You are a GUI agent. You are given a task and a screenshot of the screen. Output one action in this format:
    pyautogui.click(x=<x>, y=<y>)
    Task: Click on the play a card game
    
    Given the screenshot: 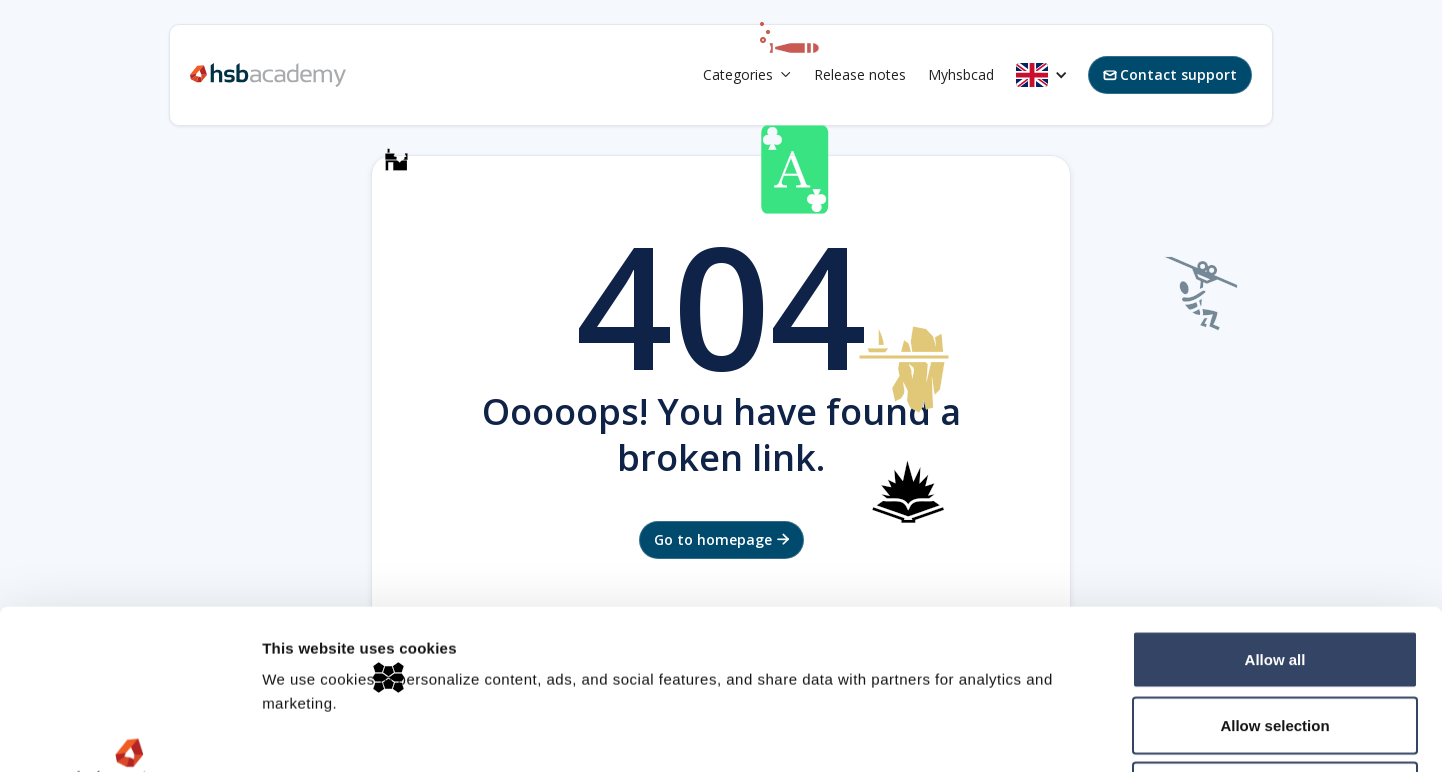 What is the action you would take?
    pyautogui.click(x=794, y=169)
    